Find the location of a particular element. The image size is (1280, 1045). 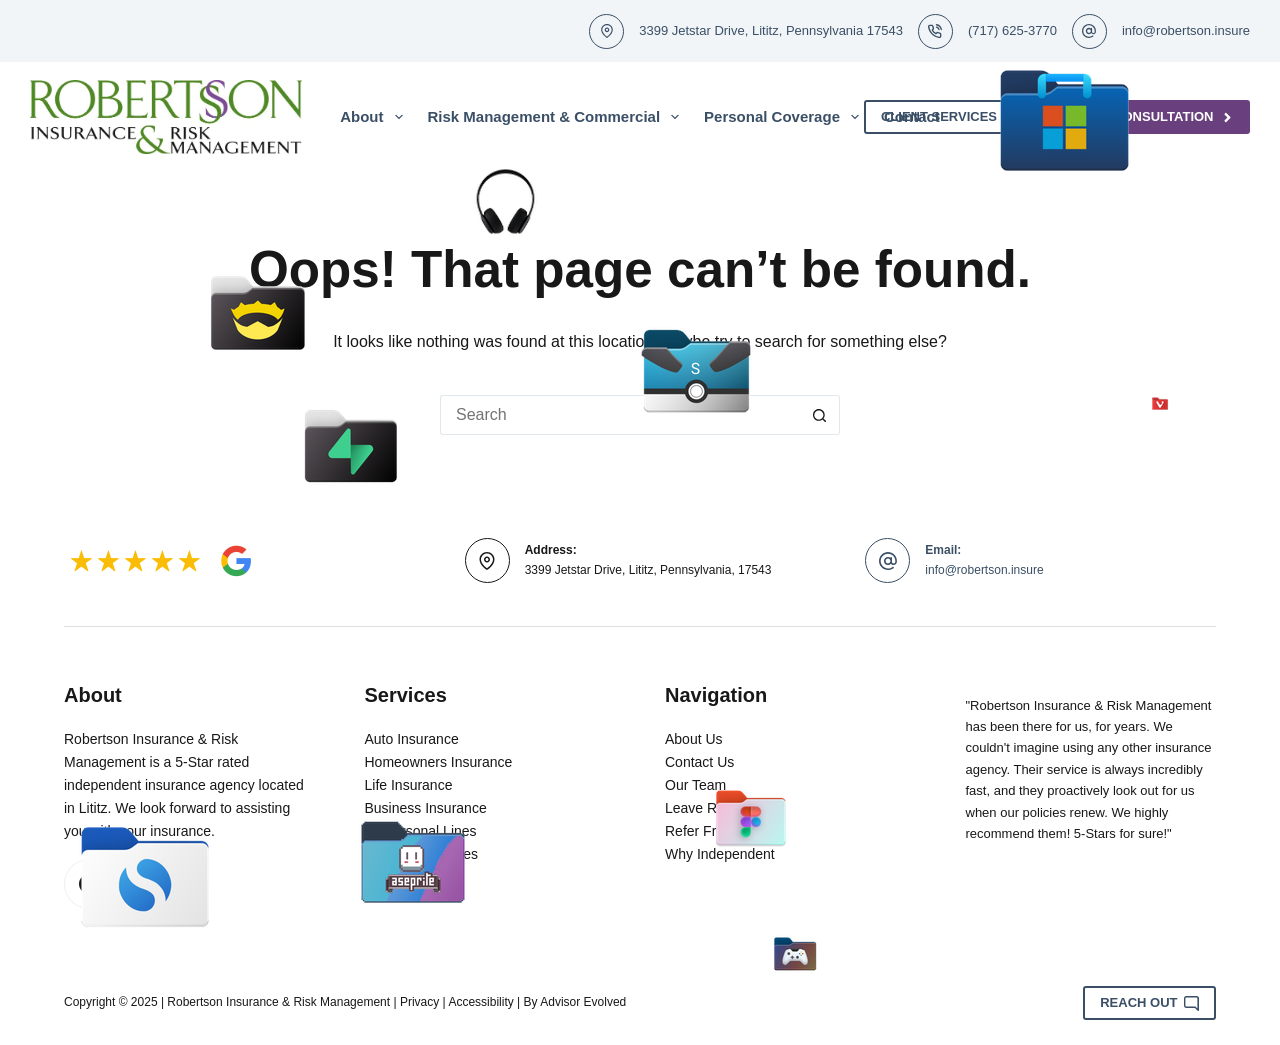

connect bluetooth headphones is located at coordinates (505, 201).